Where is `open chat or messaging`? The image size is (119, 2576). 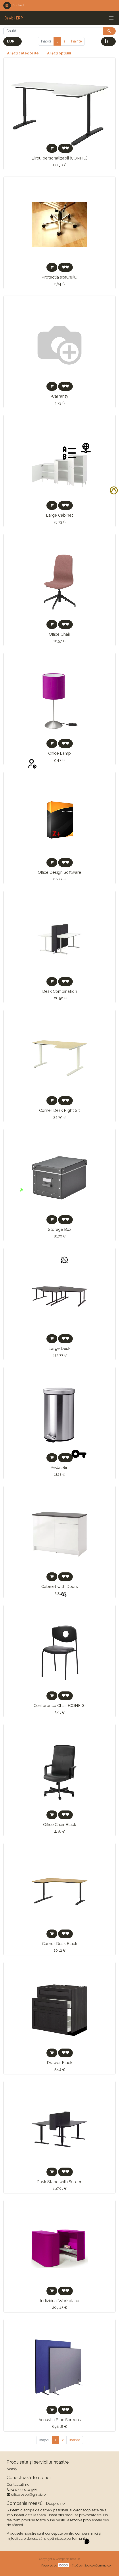
open chat or messaging is located at coordinates (87, 2541).